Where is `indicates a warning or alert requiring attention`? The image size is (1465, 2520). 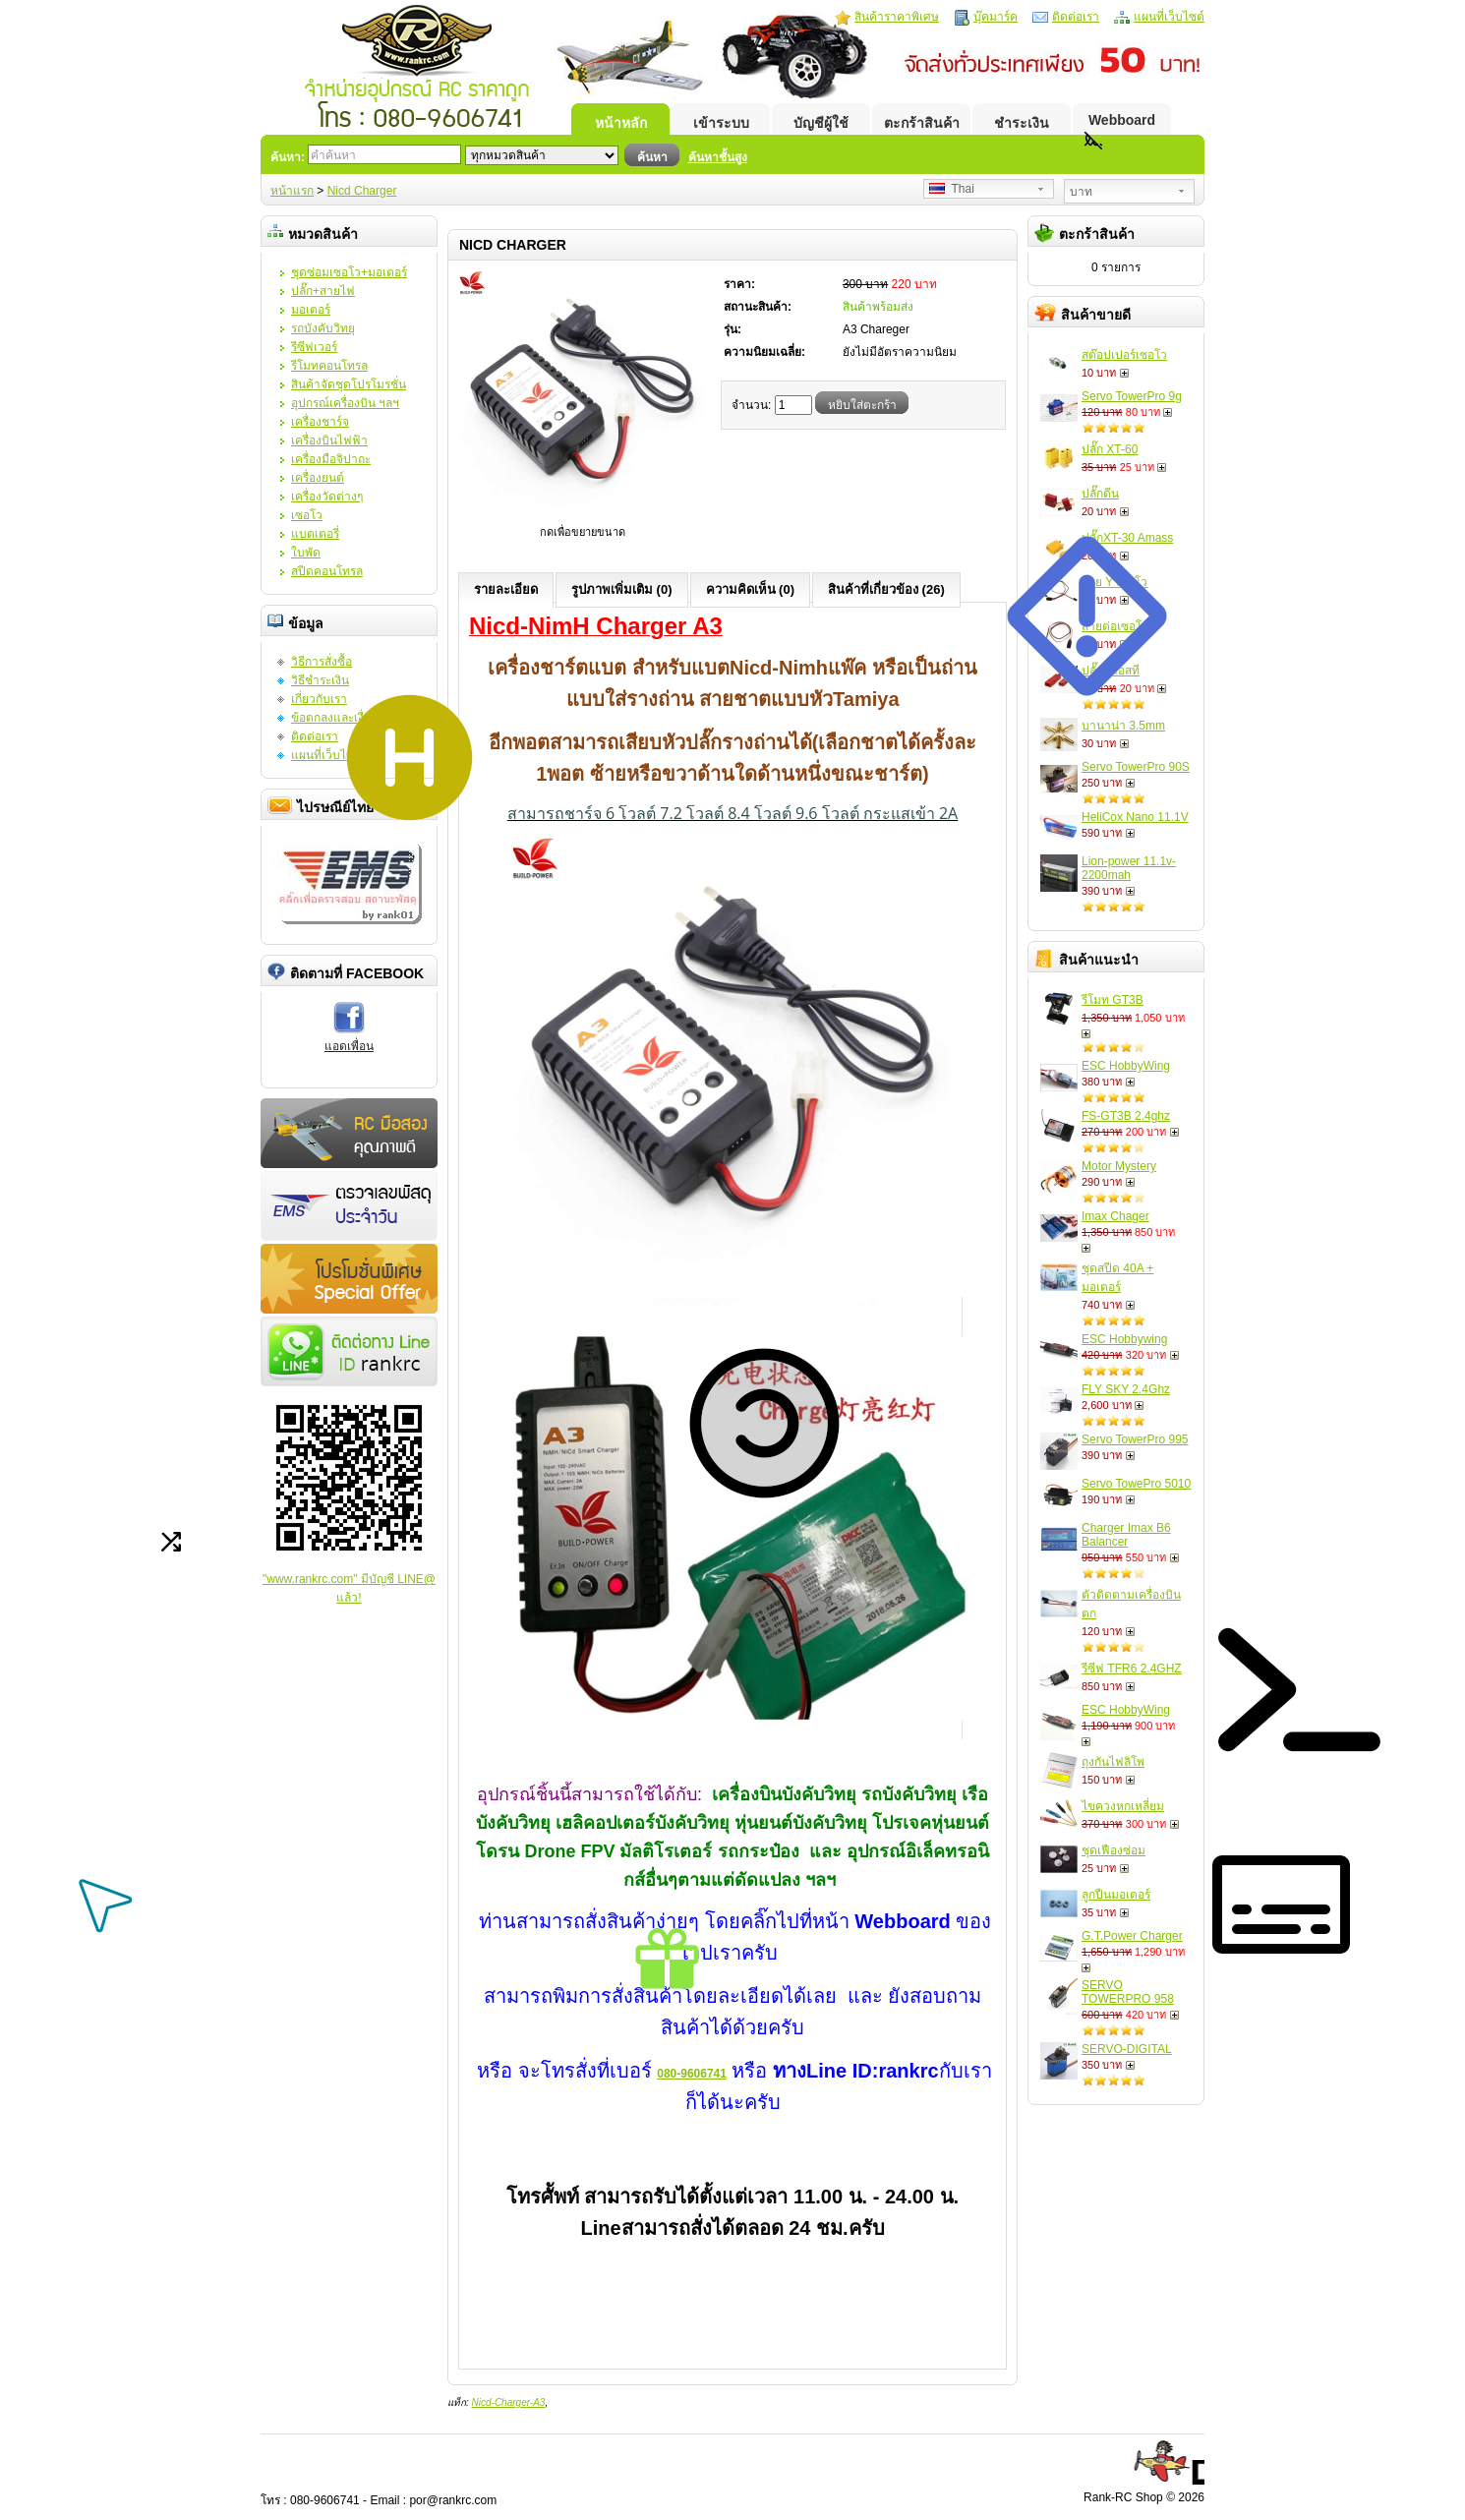 indicates a warning or alert requiring attention is located at coordinates (1086, 615).